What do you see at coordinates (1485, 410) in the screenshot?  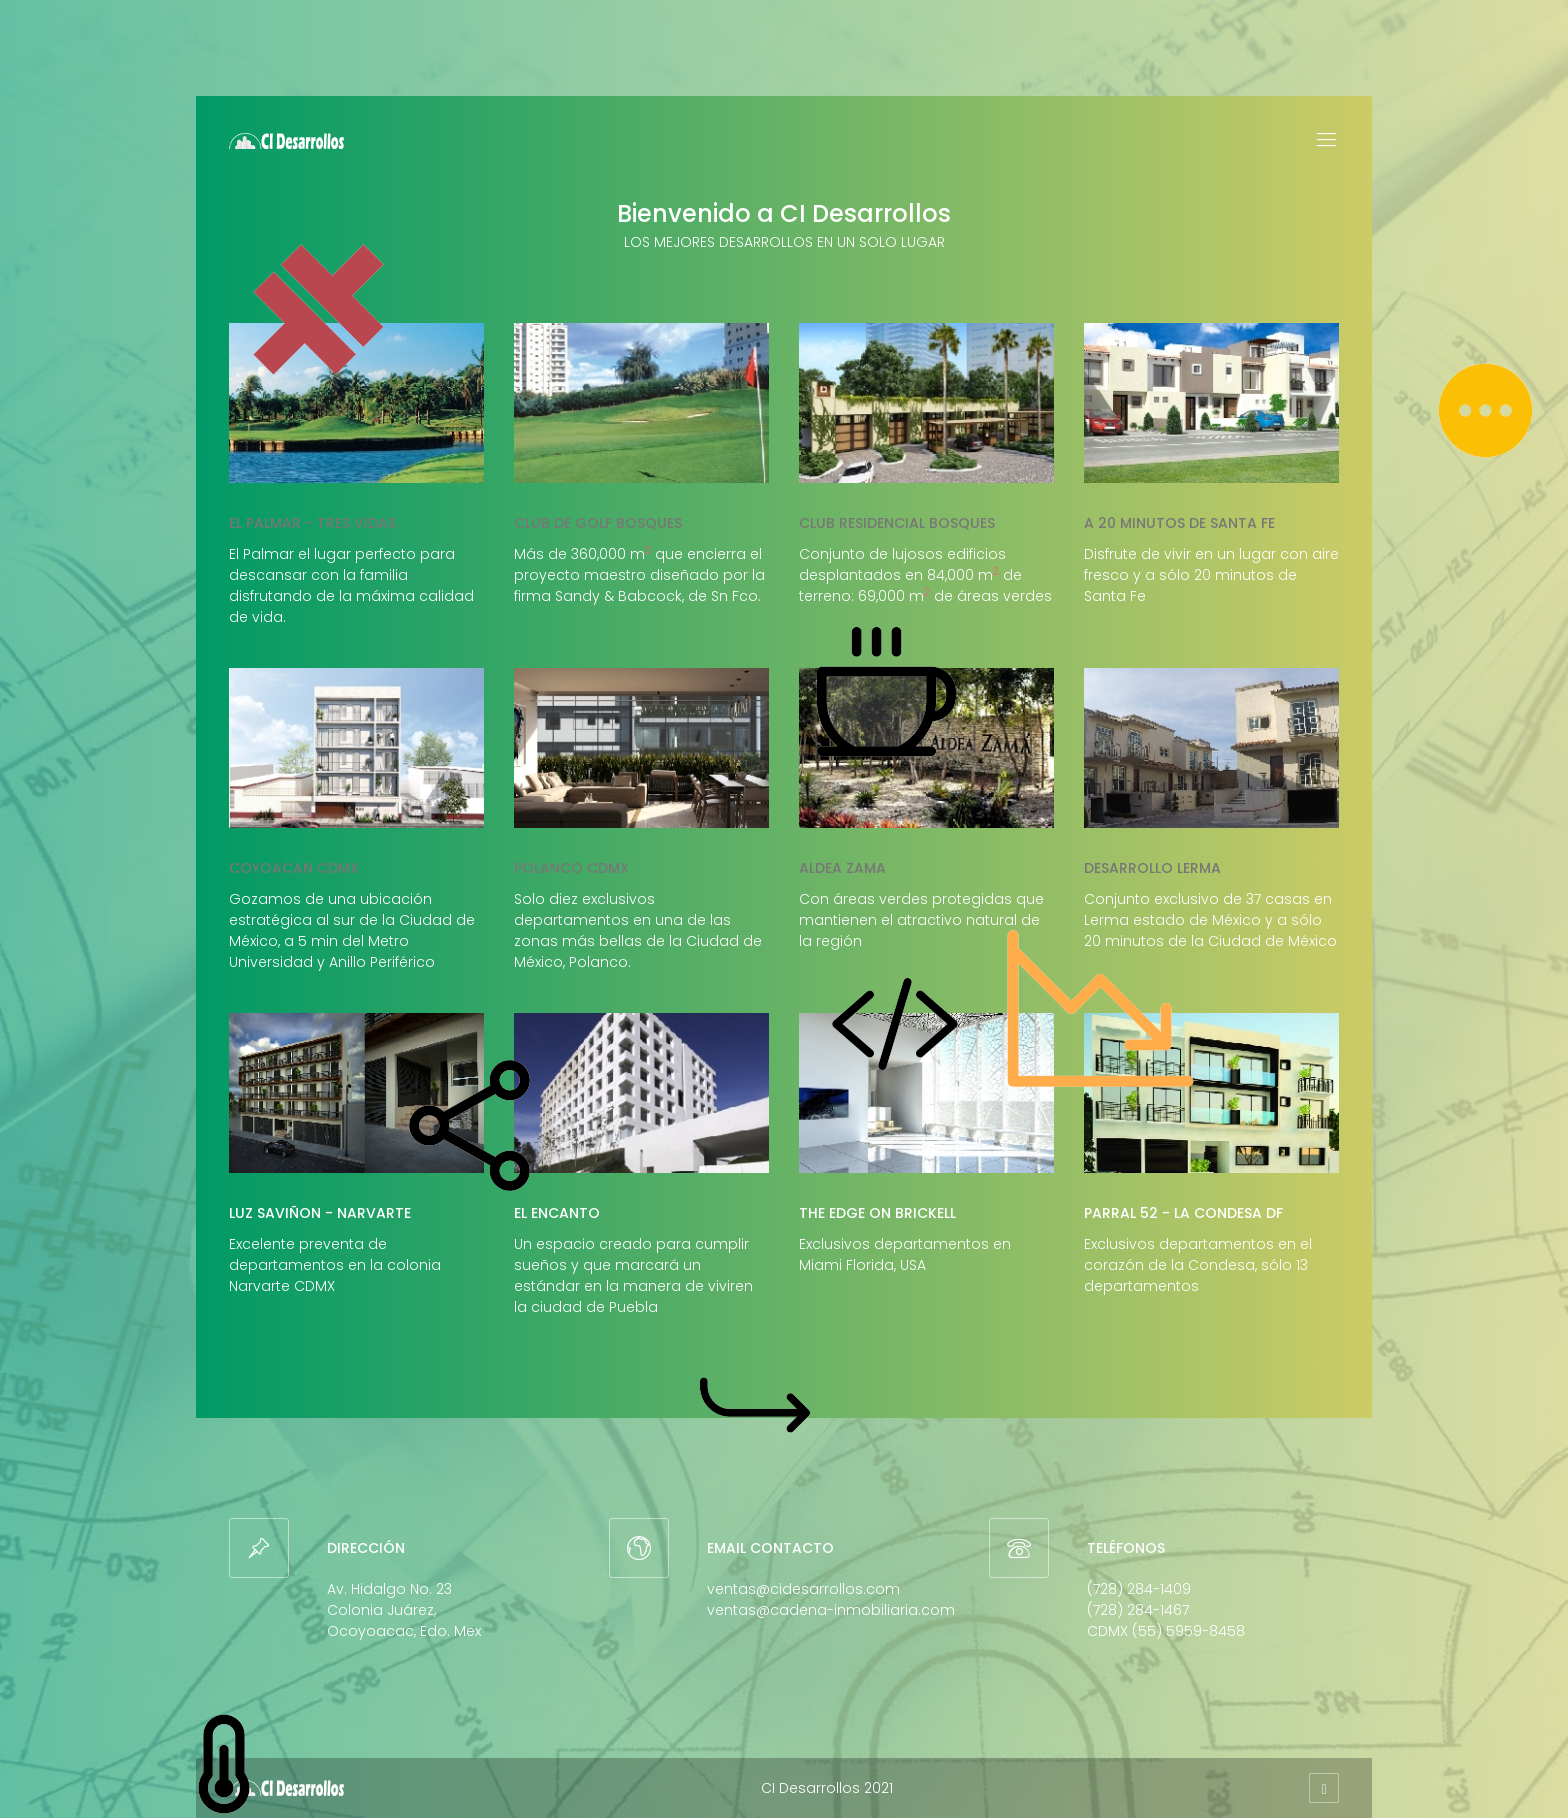 I see `access more options or actions` at bounding box center [1485, 410].